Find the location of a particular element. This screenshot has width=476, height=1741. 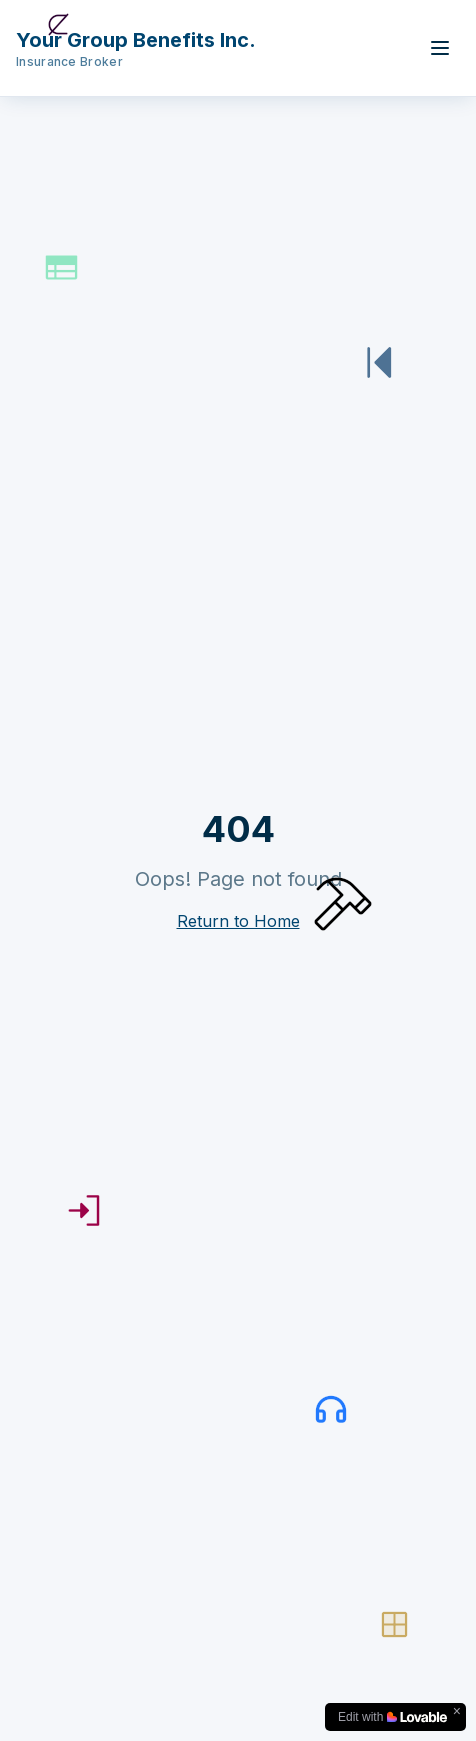

go to previous track or beginning is located at coordinates (378, 362).